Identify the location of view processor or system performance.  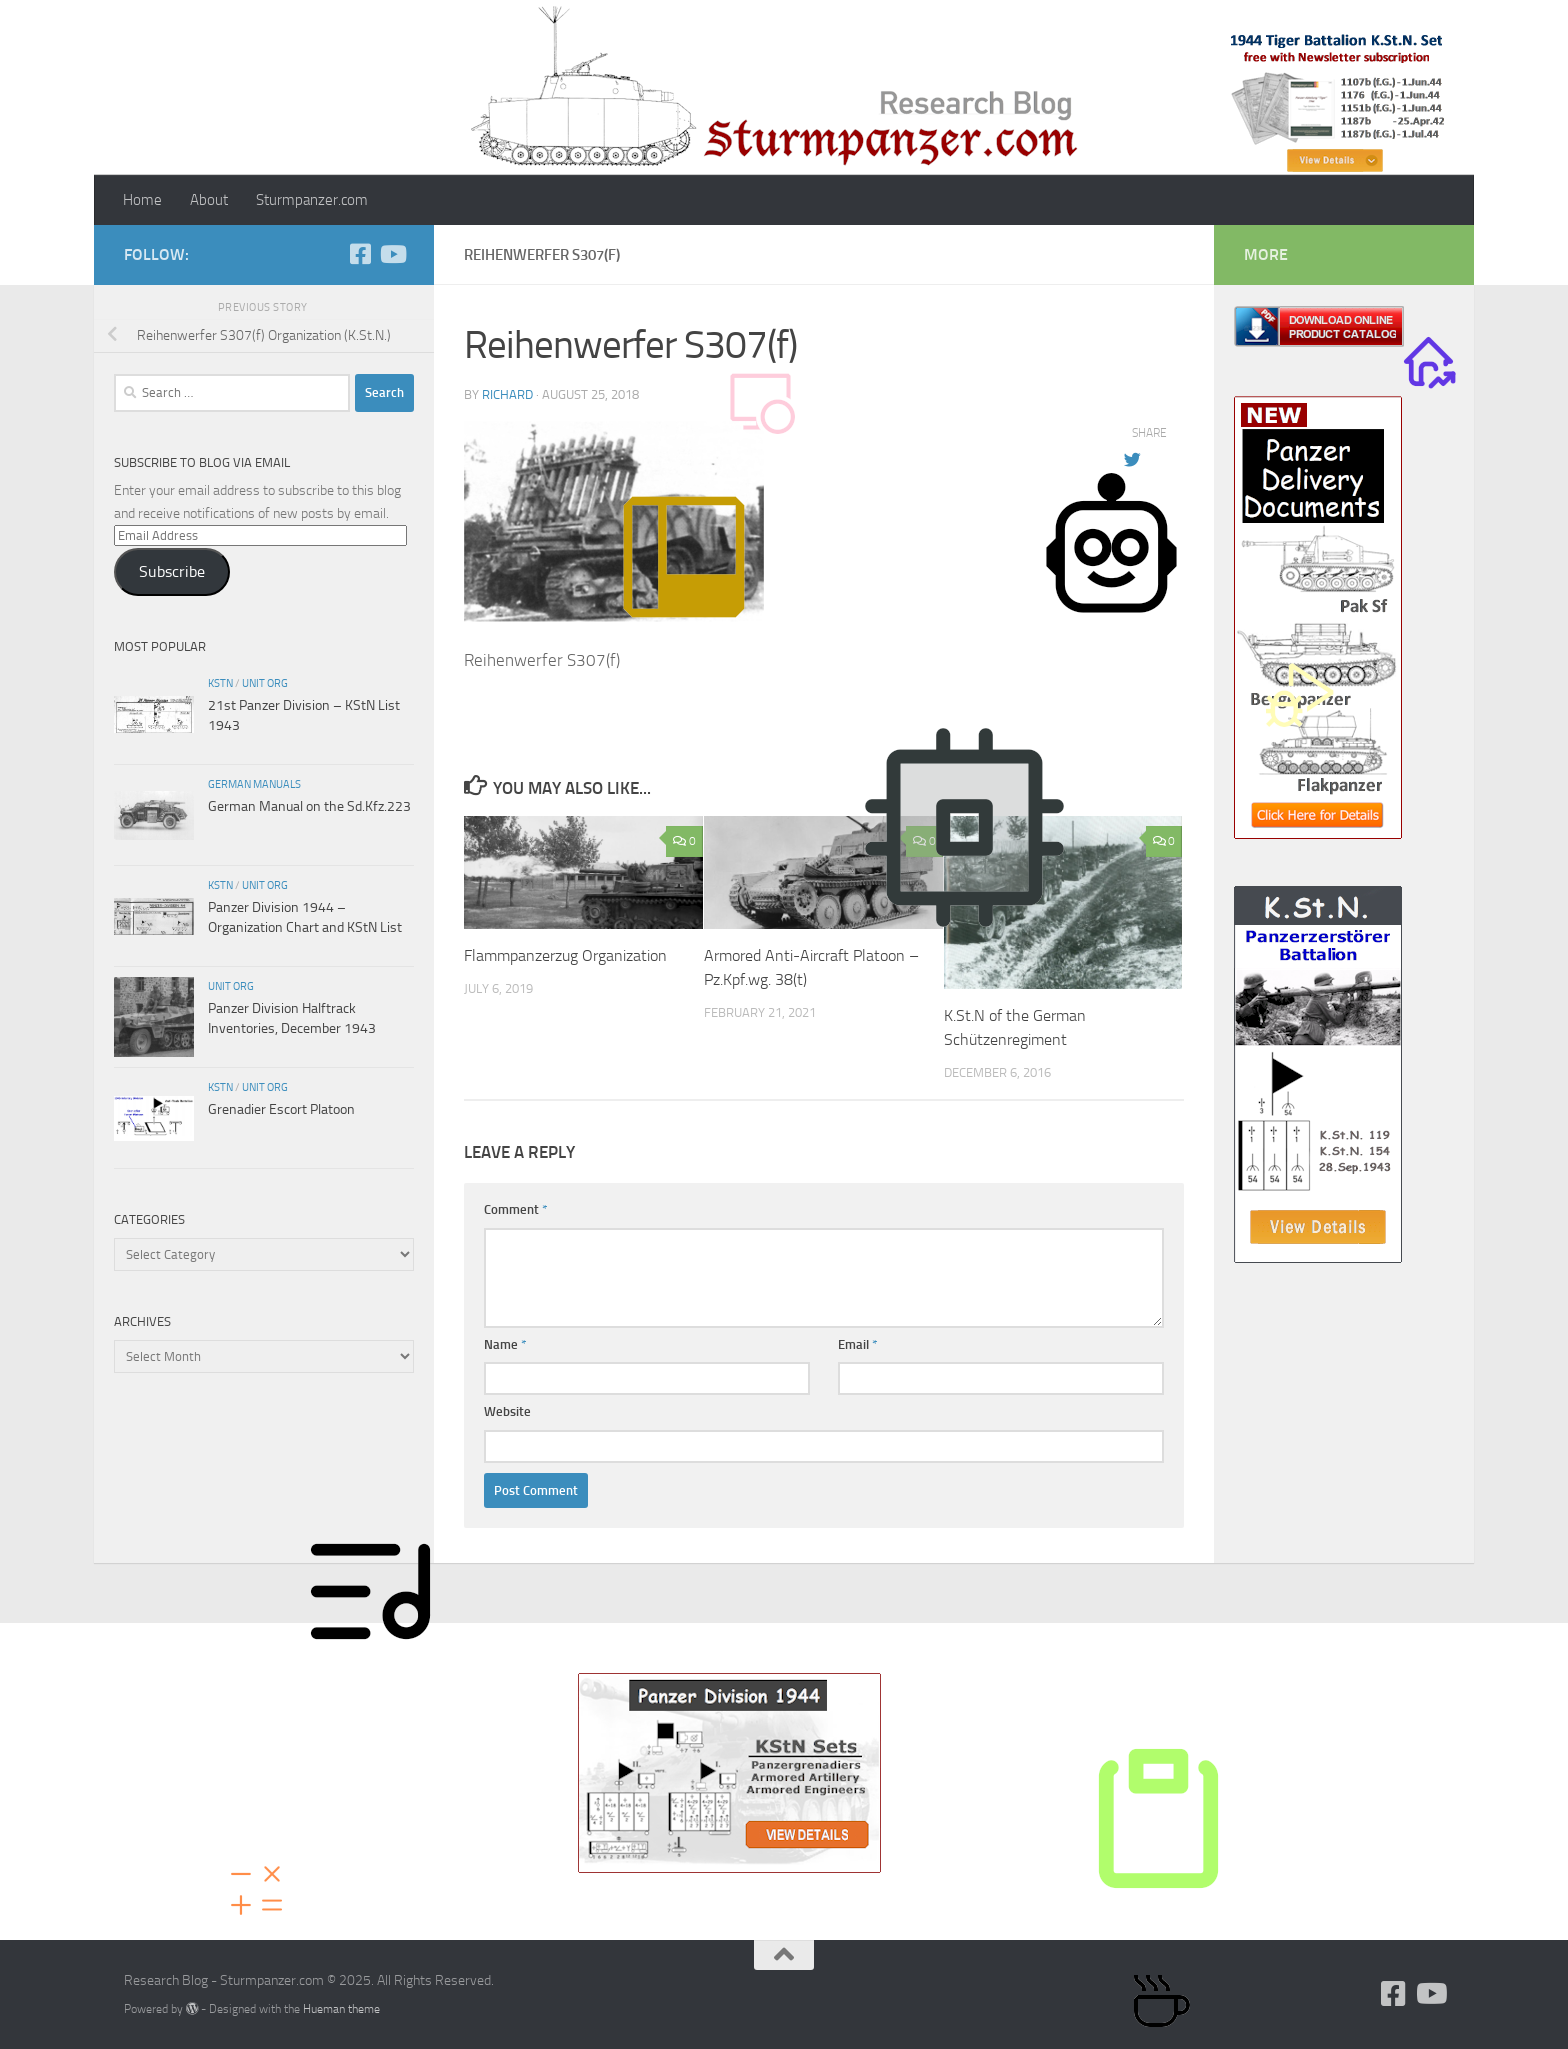
(964, 827).